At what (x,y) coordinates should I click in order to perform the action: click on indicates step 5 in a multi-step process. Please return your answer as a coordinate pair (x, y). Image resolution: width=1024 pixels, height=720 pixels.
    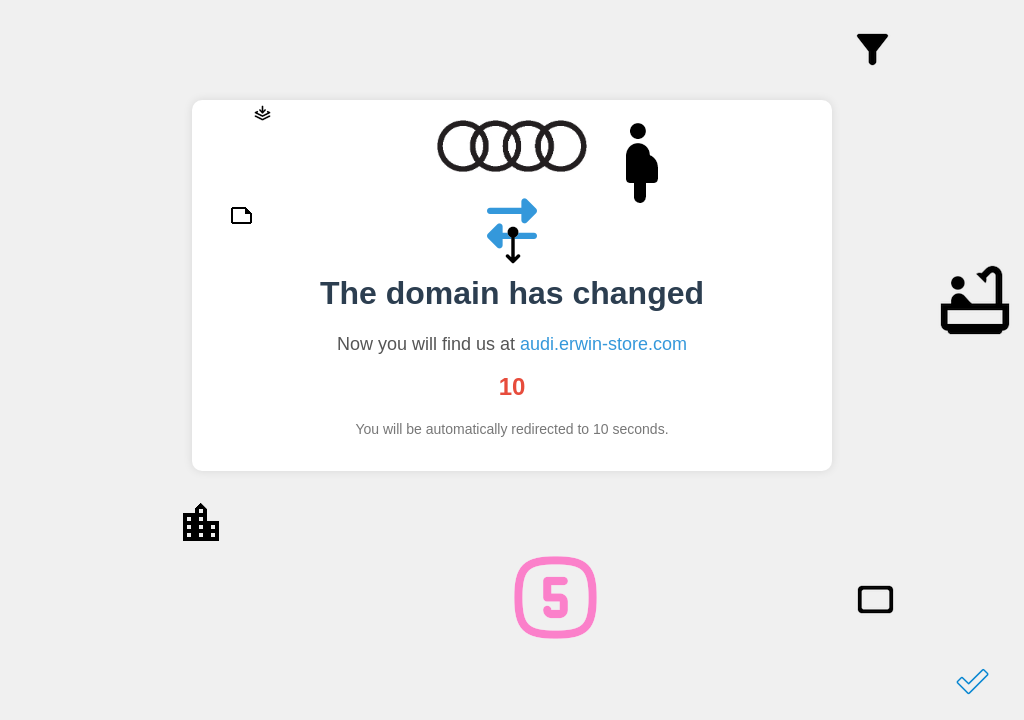
    Looking at the image, I should click on (555, 597).